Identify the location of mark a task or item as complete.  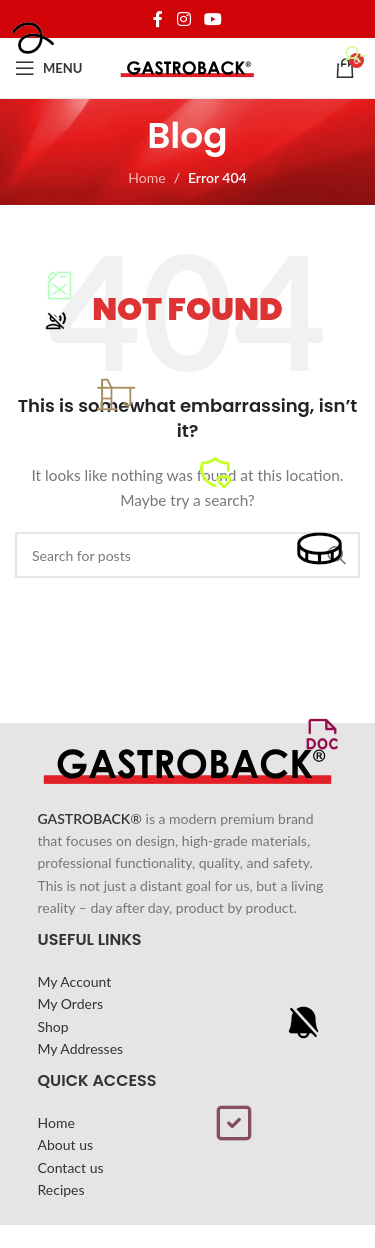
(234, 1123).